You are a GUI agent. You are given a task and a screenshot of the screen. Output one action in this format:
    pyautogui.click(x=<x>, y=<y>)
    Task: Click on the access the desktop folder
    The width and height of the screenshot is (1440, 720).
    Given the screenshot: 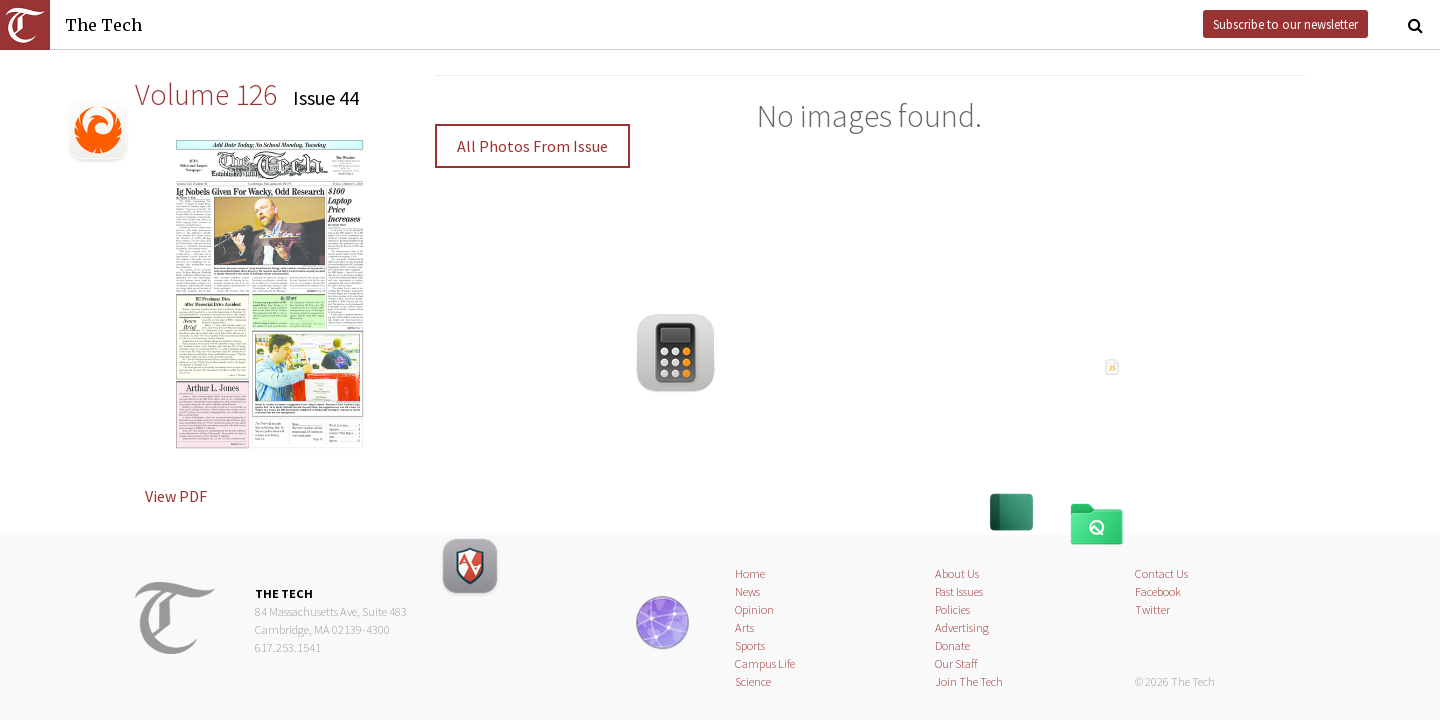 What is the action you would take?
    pyautogui.click(x=1011, y=510)
    